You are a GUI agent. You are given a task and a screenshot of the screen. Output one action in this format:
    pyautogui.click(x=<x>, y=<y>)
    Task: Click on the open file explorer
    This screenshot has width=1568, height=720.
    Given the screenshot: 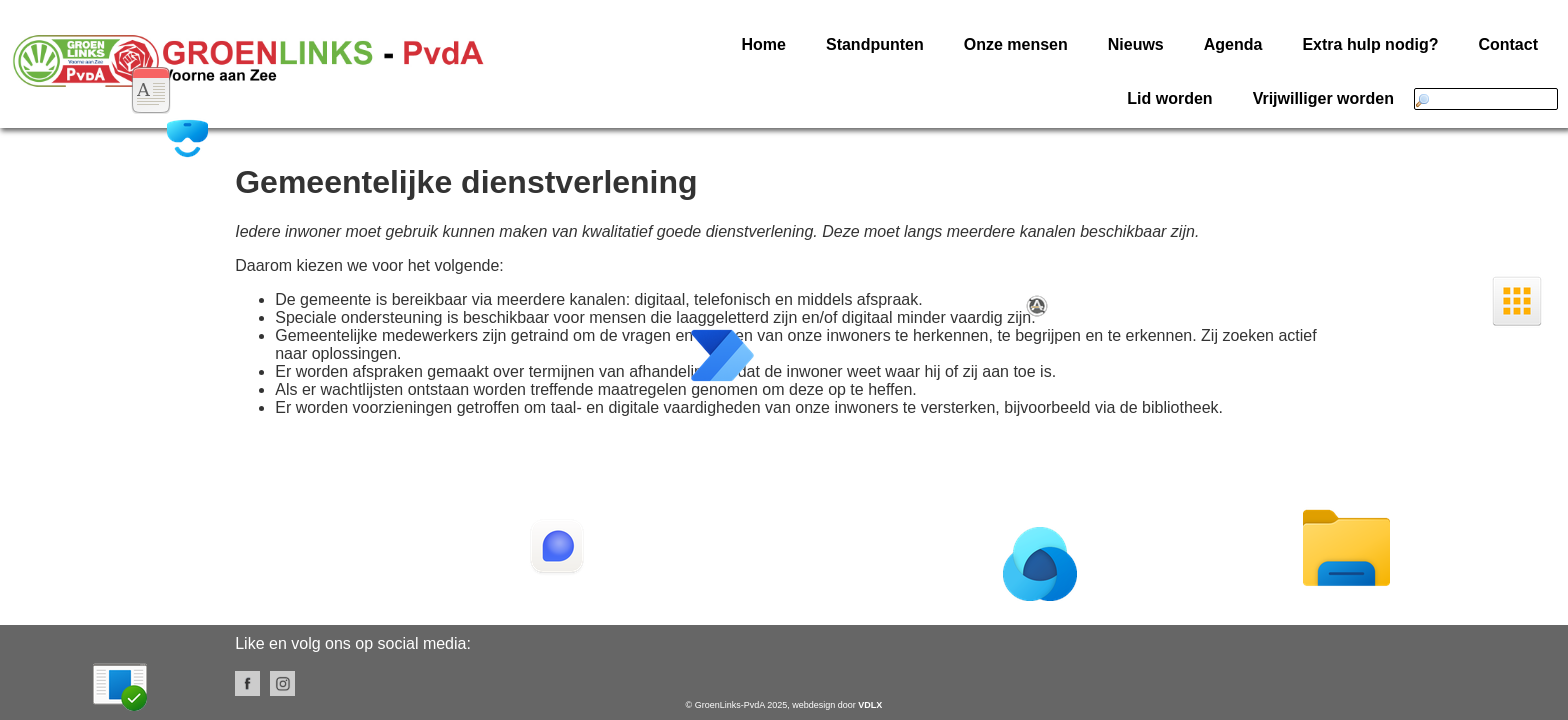 What is the action you would take?
    pyautogui.click(x=1346, y=546)
    